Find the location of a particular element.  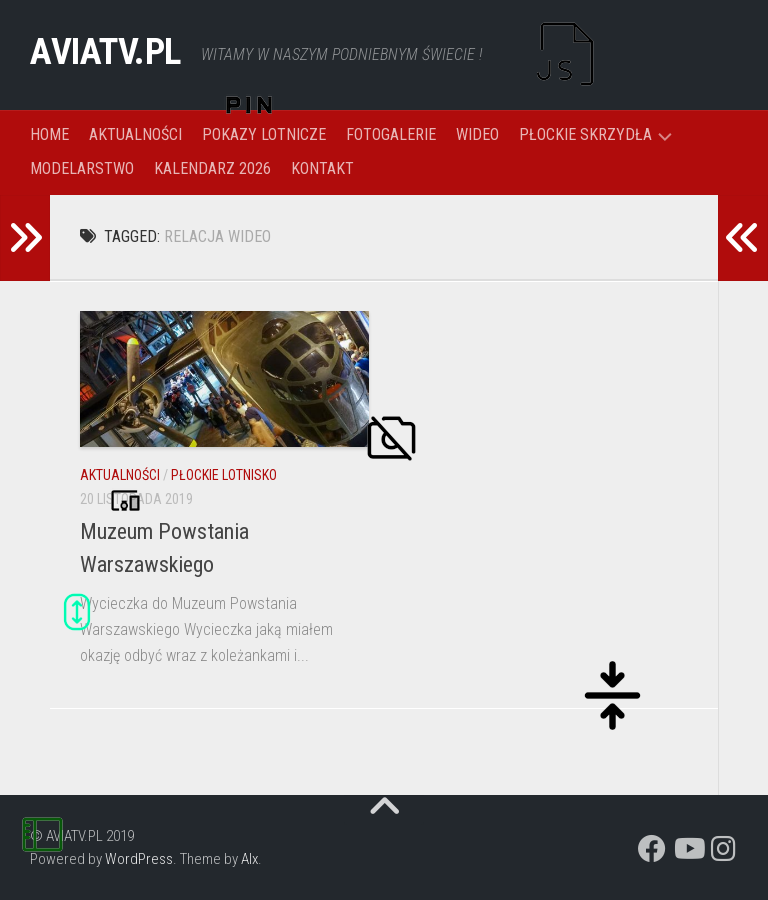

view other connected devices is located at coordinates (125, 500).